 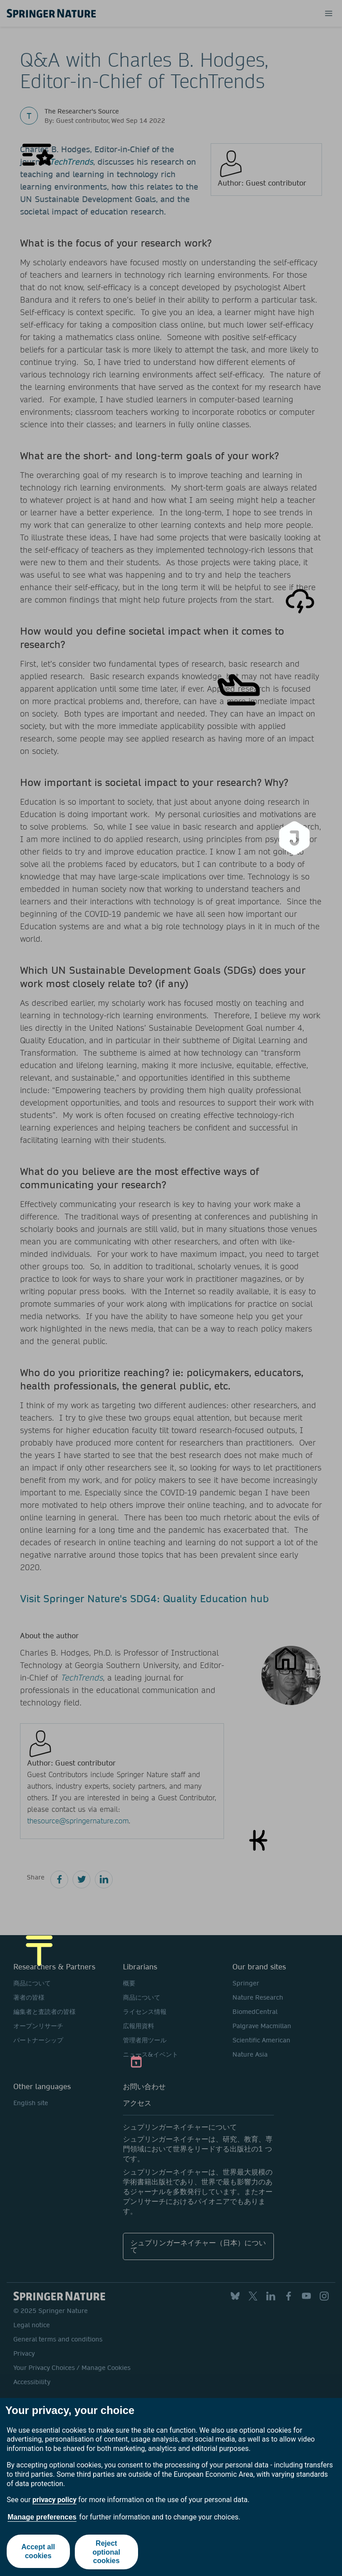 What do you see at coordinates (258, 1840) in the screenshot?
I see `indicates Lao kip currency` at bounding box center [258, 1840].